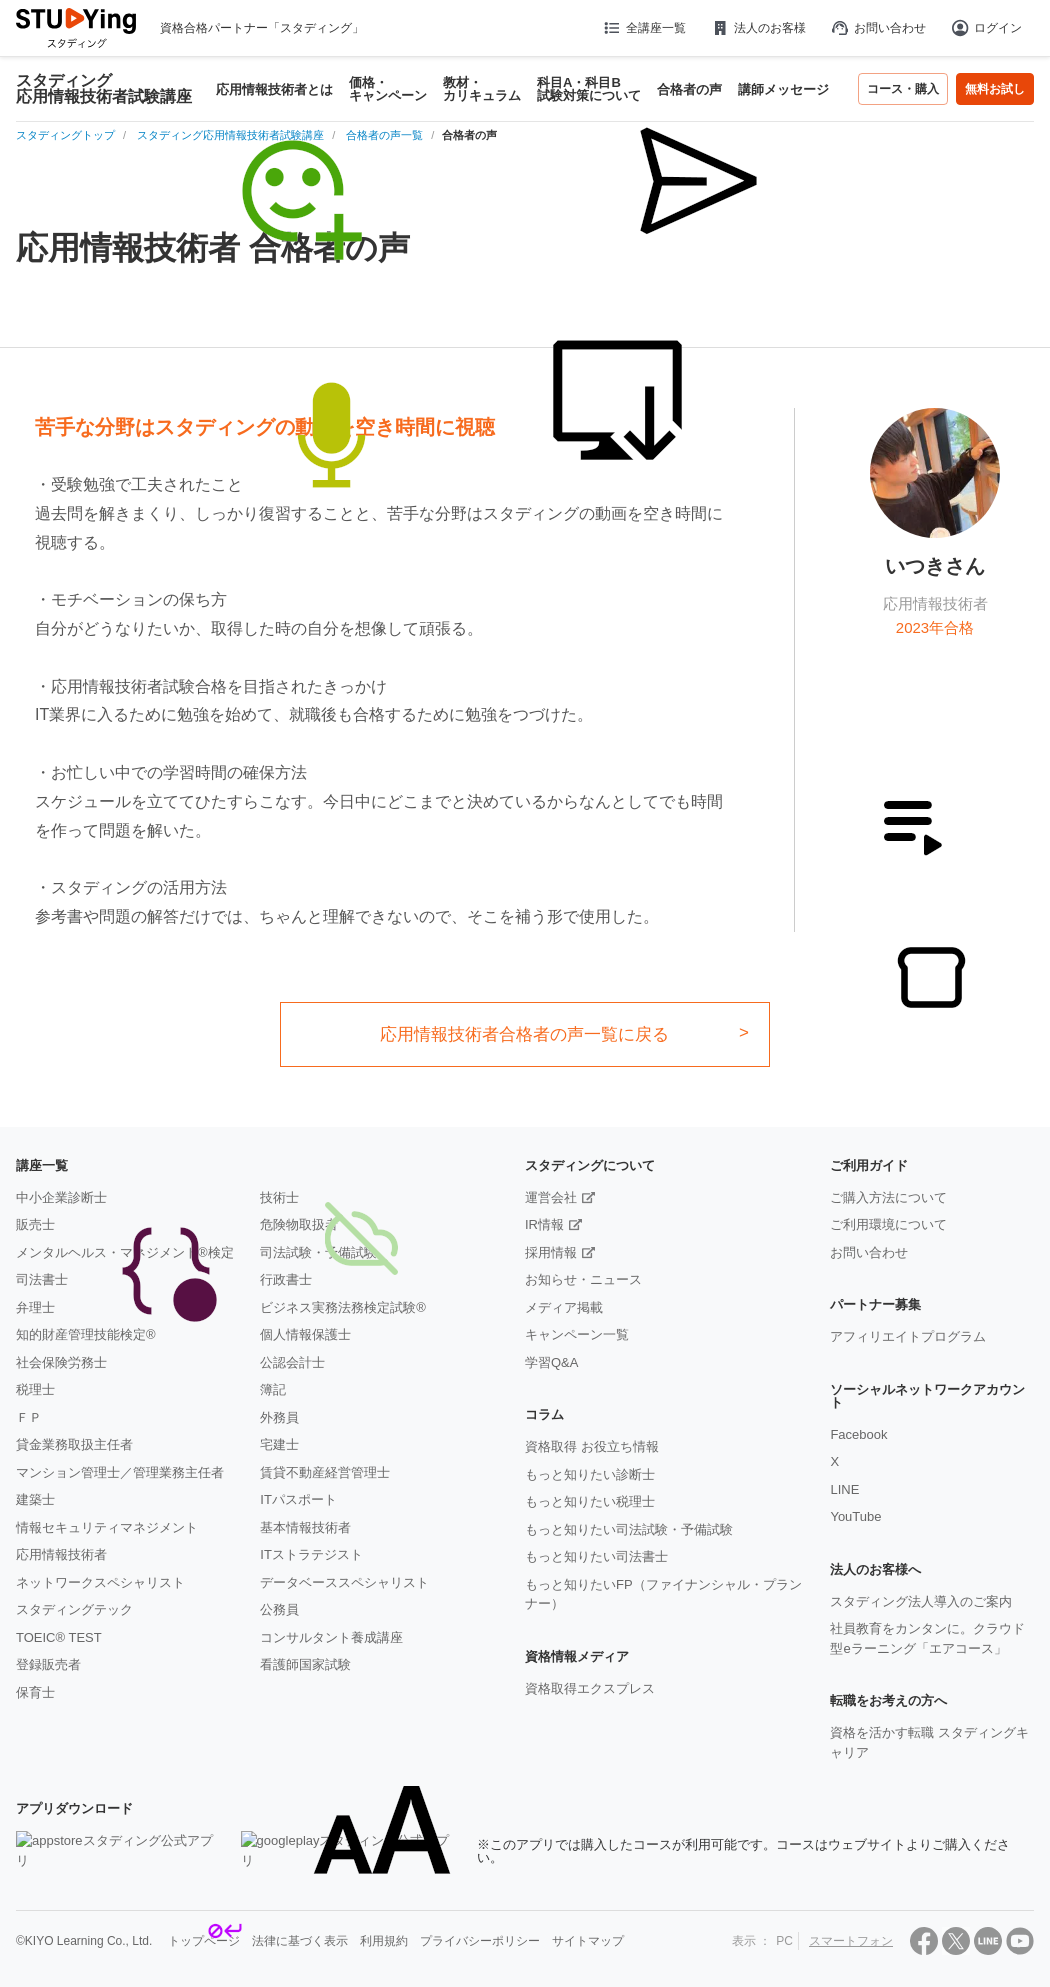  Describe the element at coordinates (931, 977) in the screenshot. I see `browse bakery or bread products` at that location.